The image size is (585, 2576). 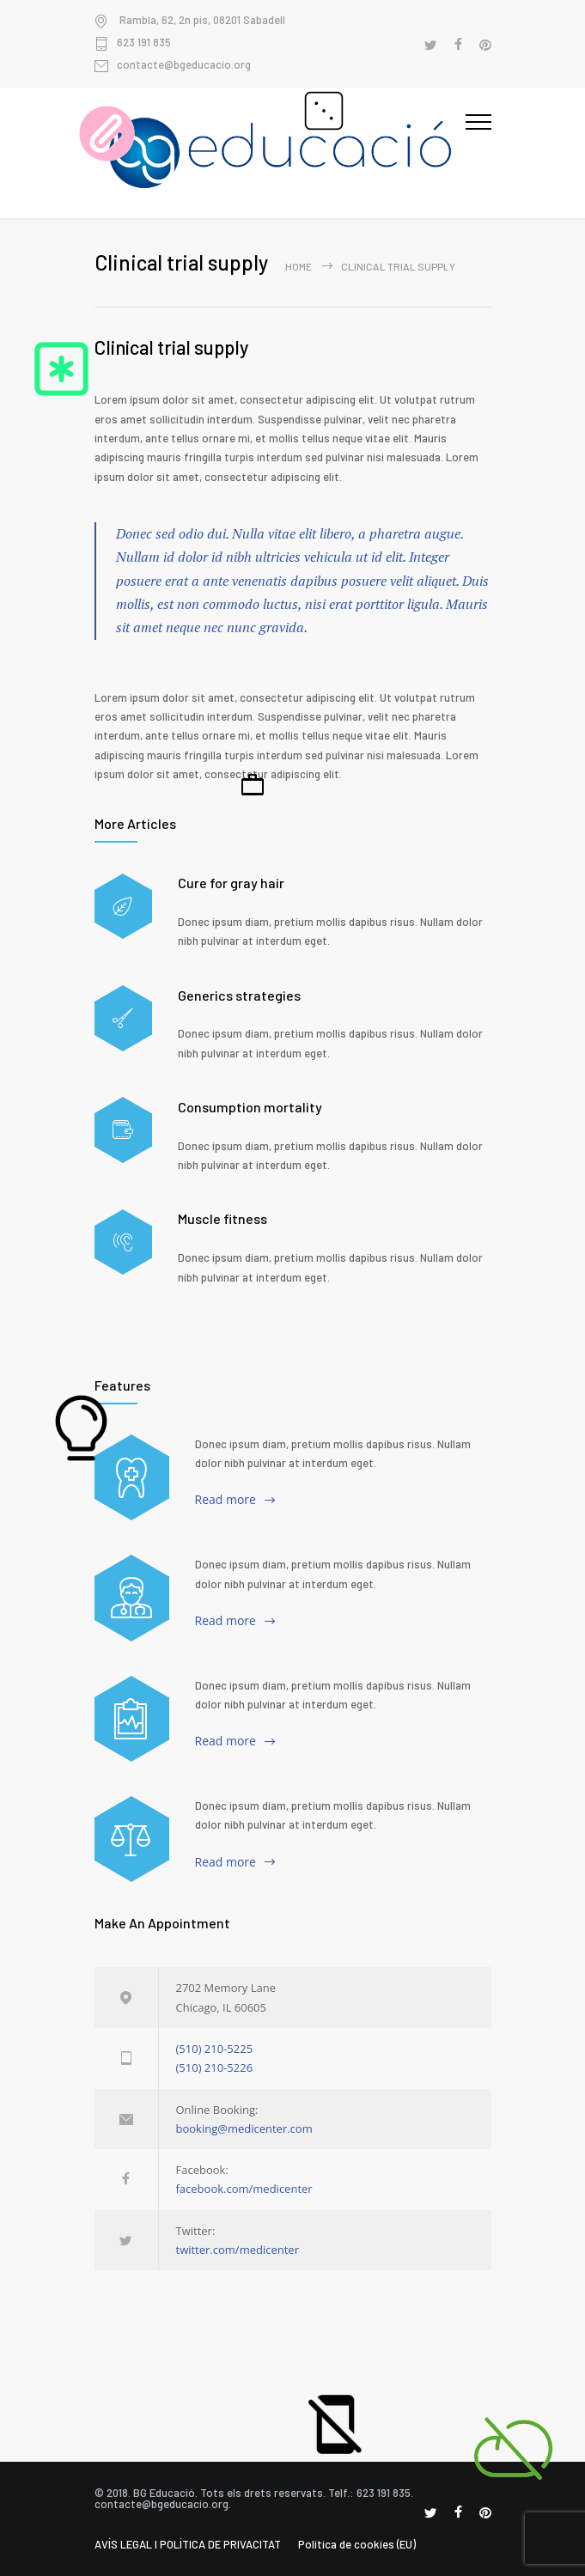 I want to click on access work or professional settings, so click(x=253, y=785).